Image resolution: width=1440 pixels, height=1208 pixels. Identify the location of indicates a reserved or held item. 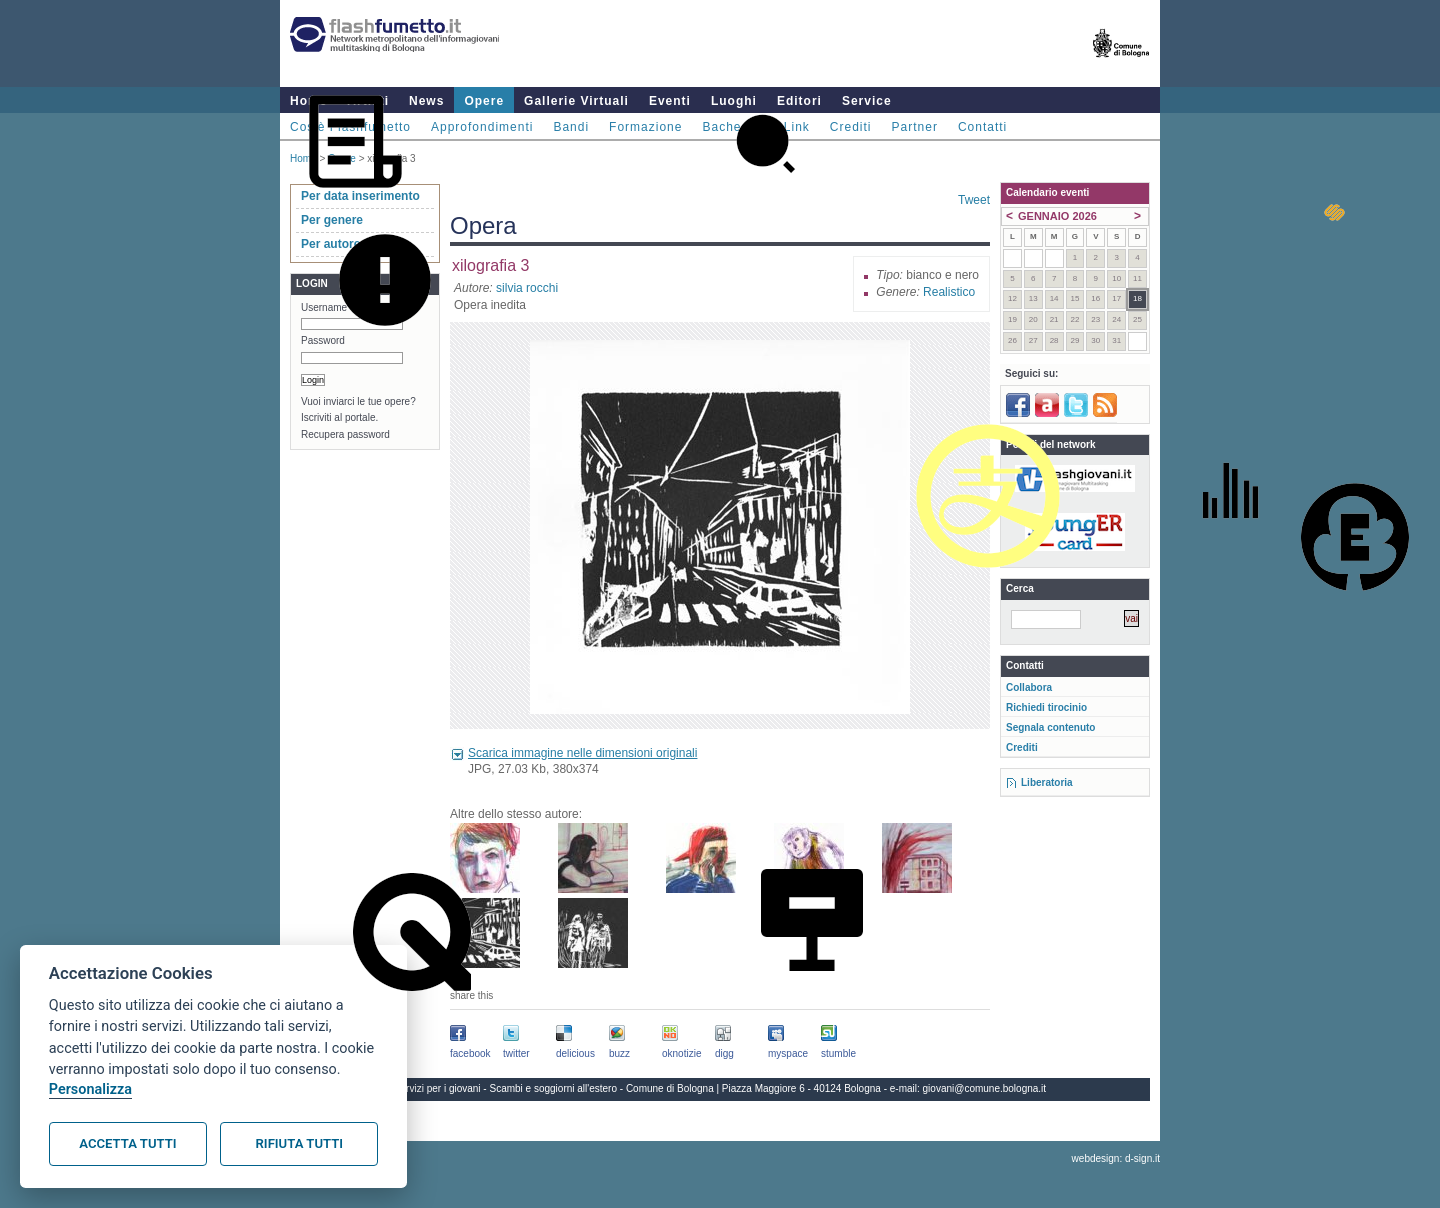
(812, 920).